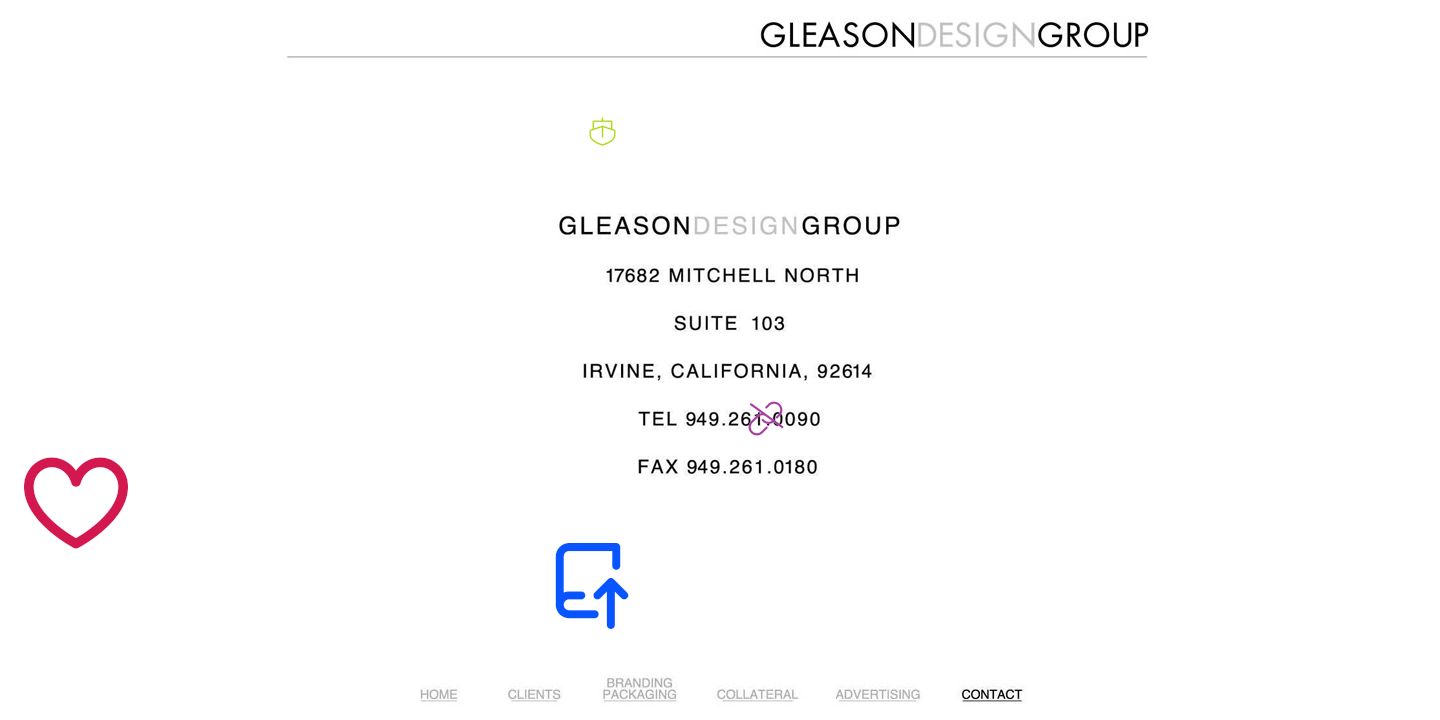 Image resolution: width=1440 pixels, height=720 pixels. Describe the element at coordinates (765, 418) in the screenshot. I see `remove a hyperlink` at that location.